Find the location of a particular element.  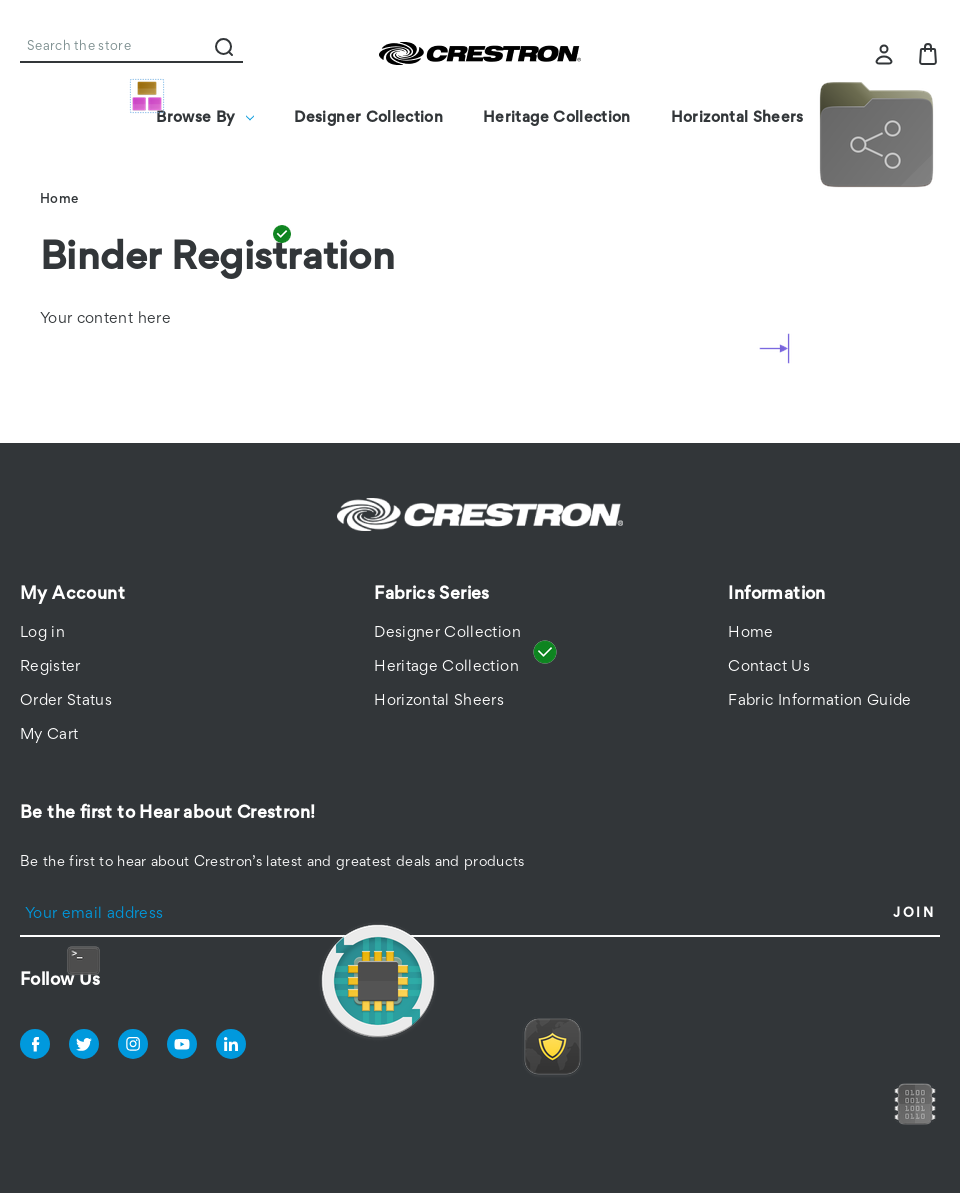

firmware file or binary data is located at coordinates (915, 1104).